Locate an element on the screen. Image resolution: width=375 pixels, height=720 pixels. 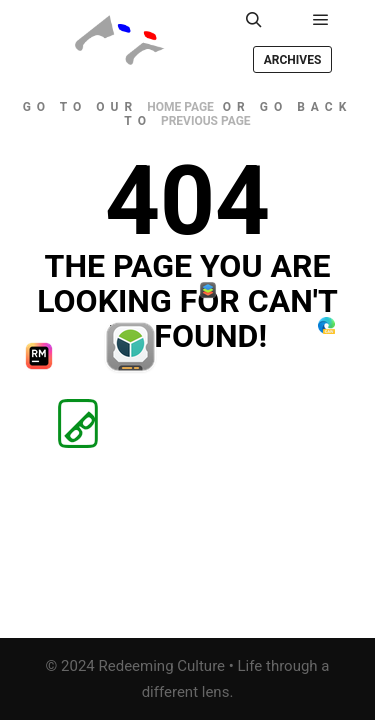
open the documents app is located at coordinates (79, 423).